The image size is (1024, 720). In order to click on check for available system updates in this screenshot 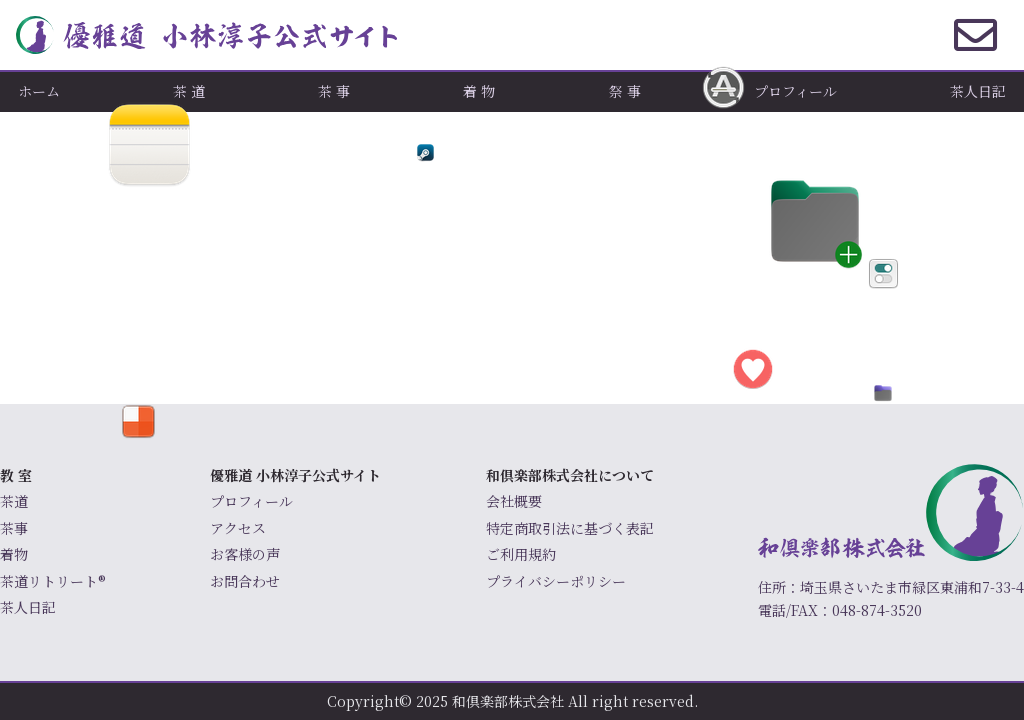, I will do `click(723, 87)`.